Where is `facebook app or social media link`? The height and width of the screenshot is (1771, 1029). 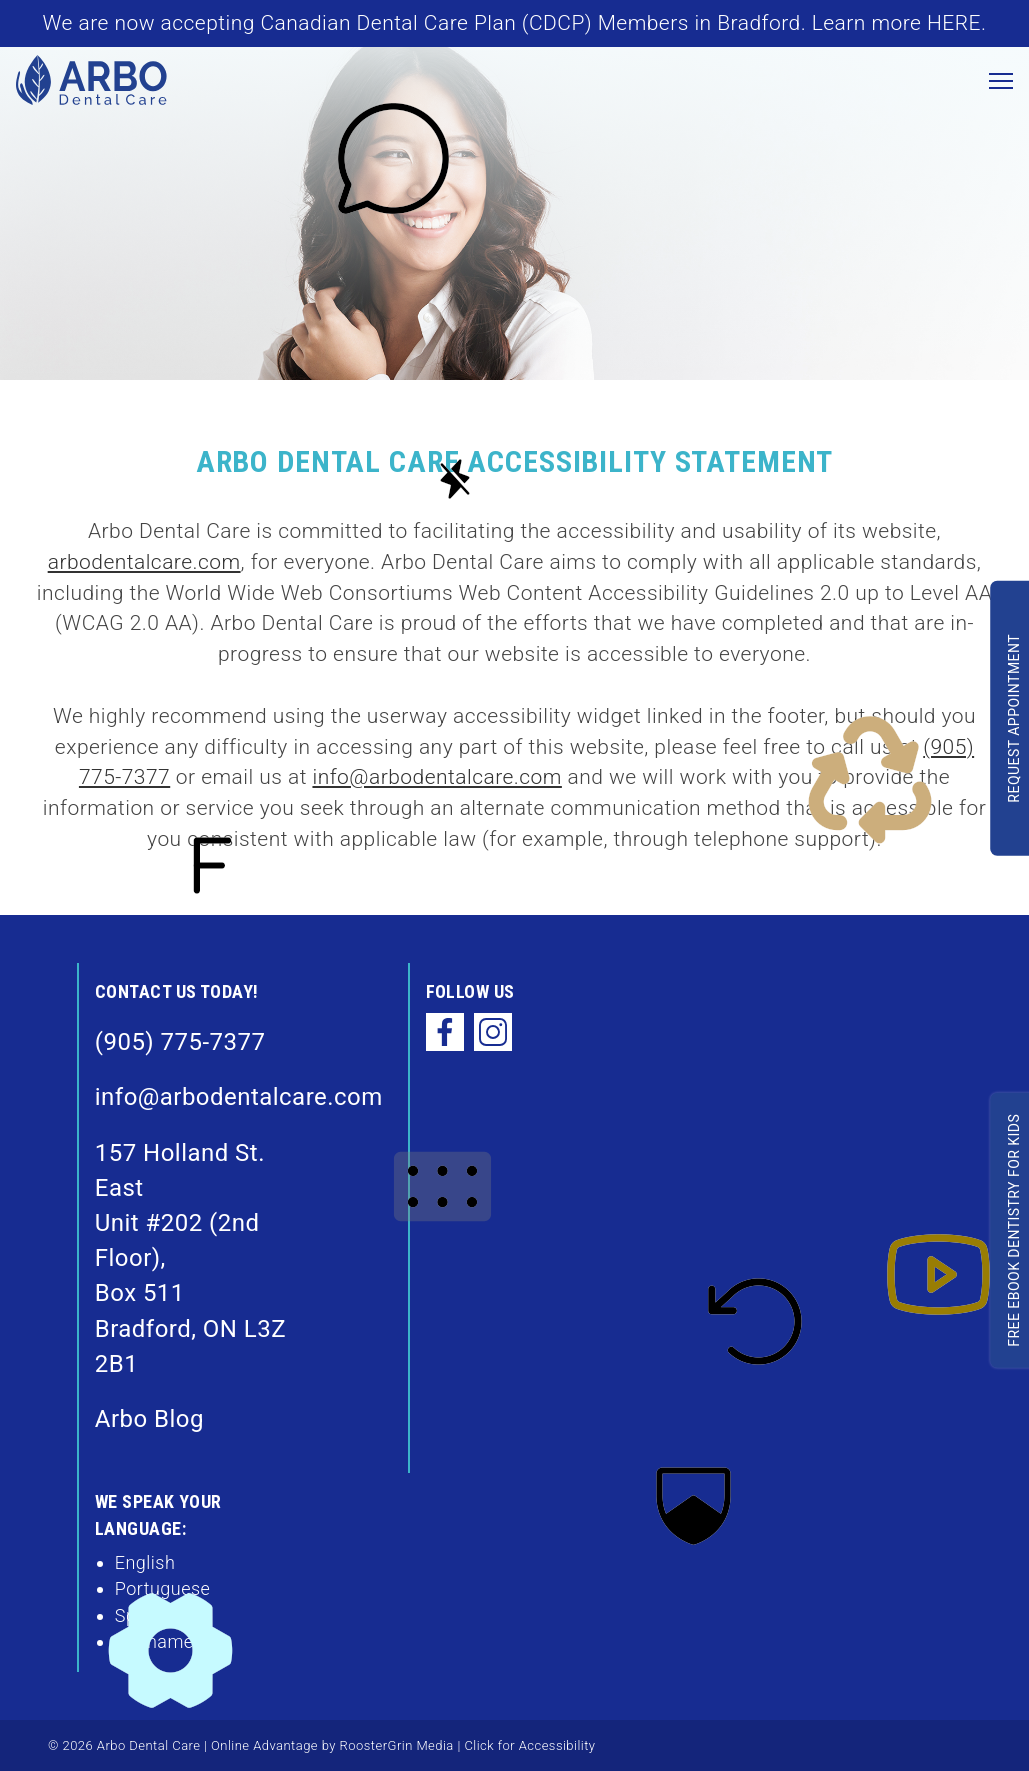 facebook app or social media link is located at coordinates (212, 865).